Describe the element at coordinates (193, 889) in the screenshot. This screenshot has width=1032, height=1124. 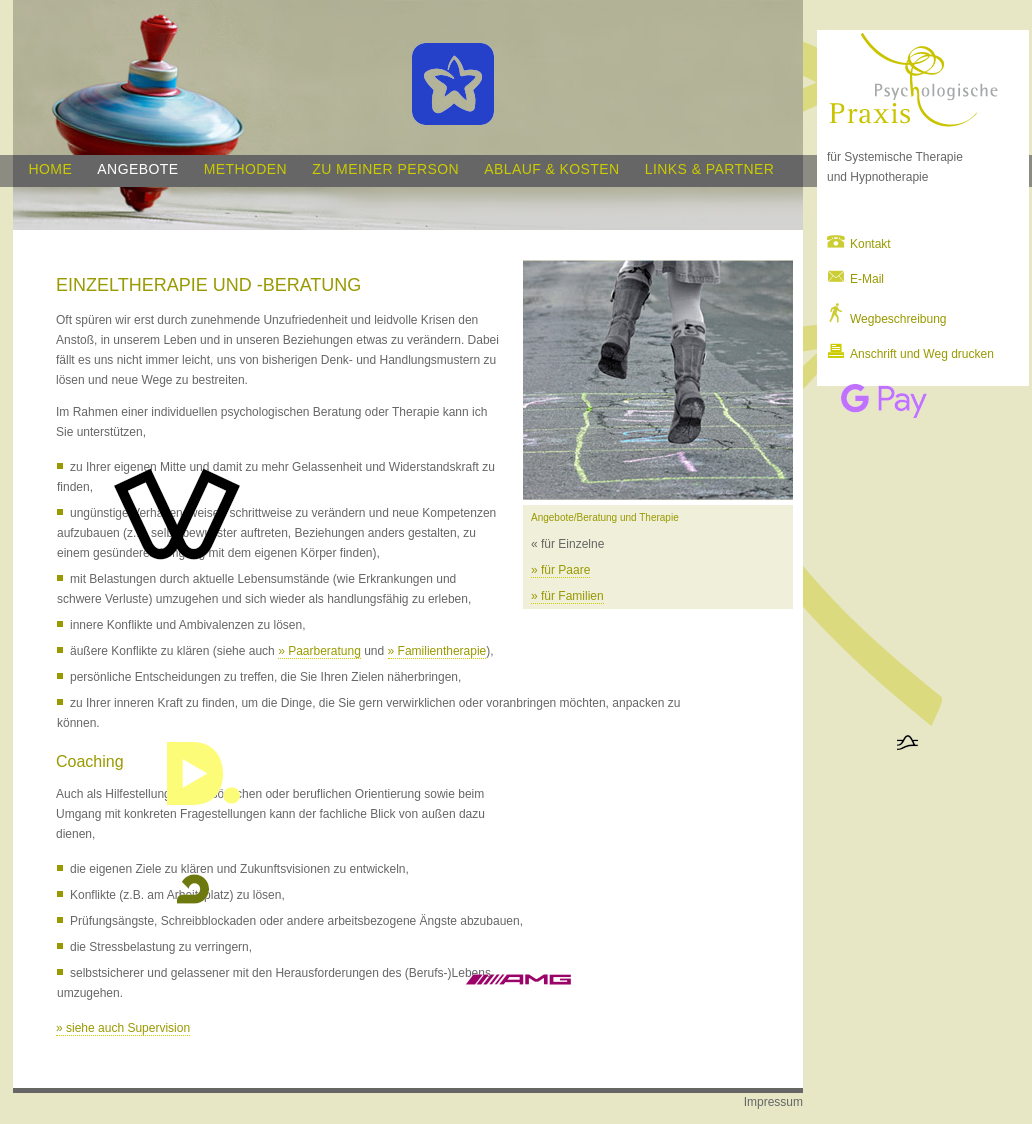
I see `access AdRoll advertising platform` at that location.